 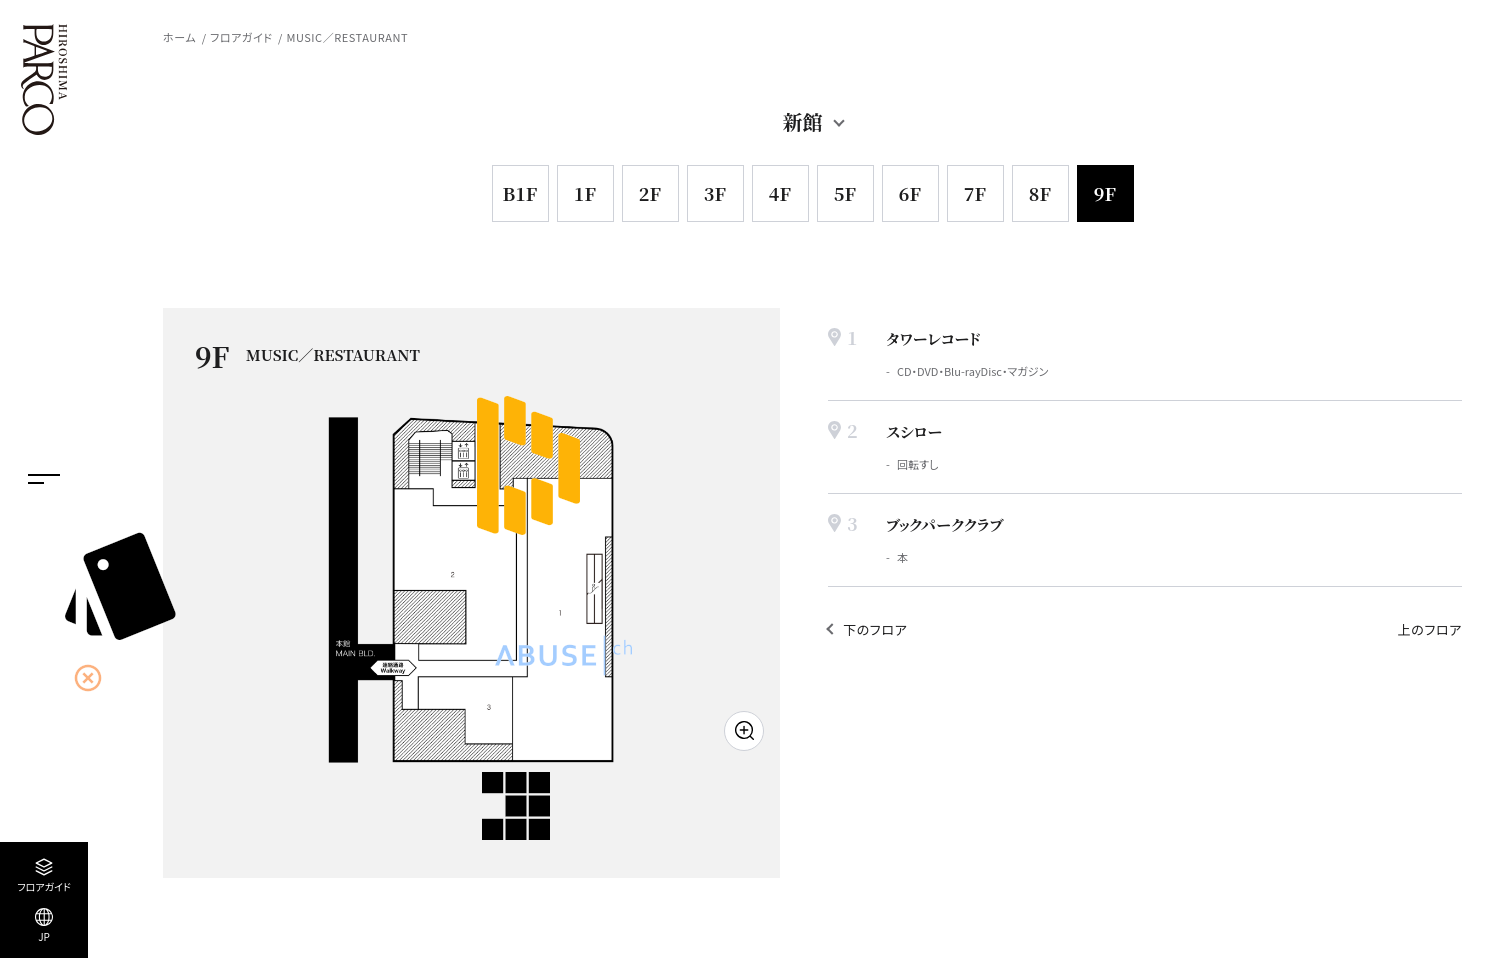 What do you see at coordinates (516, 806) in the screenshot?
I see `pnpm package manager logo` at bounding box center [516, 806].